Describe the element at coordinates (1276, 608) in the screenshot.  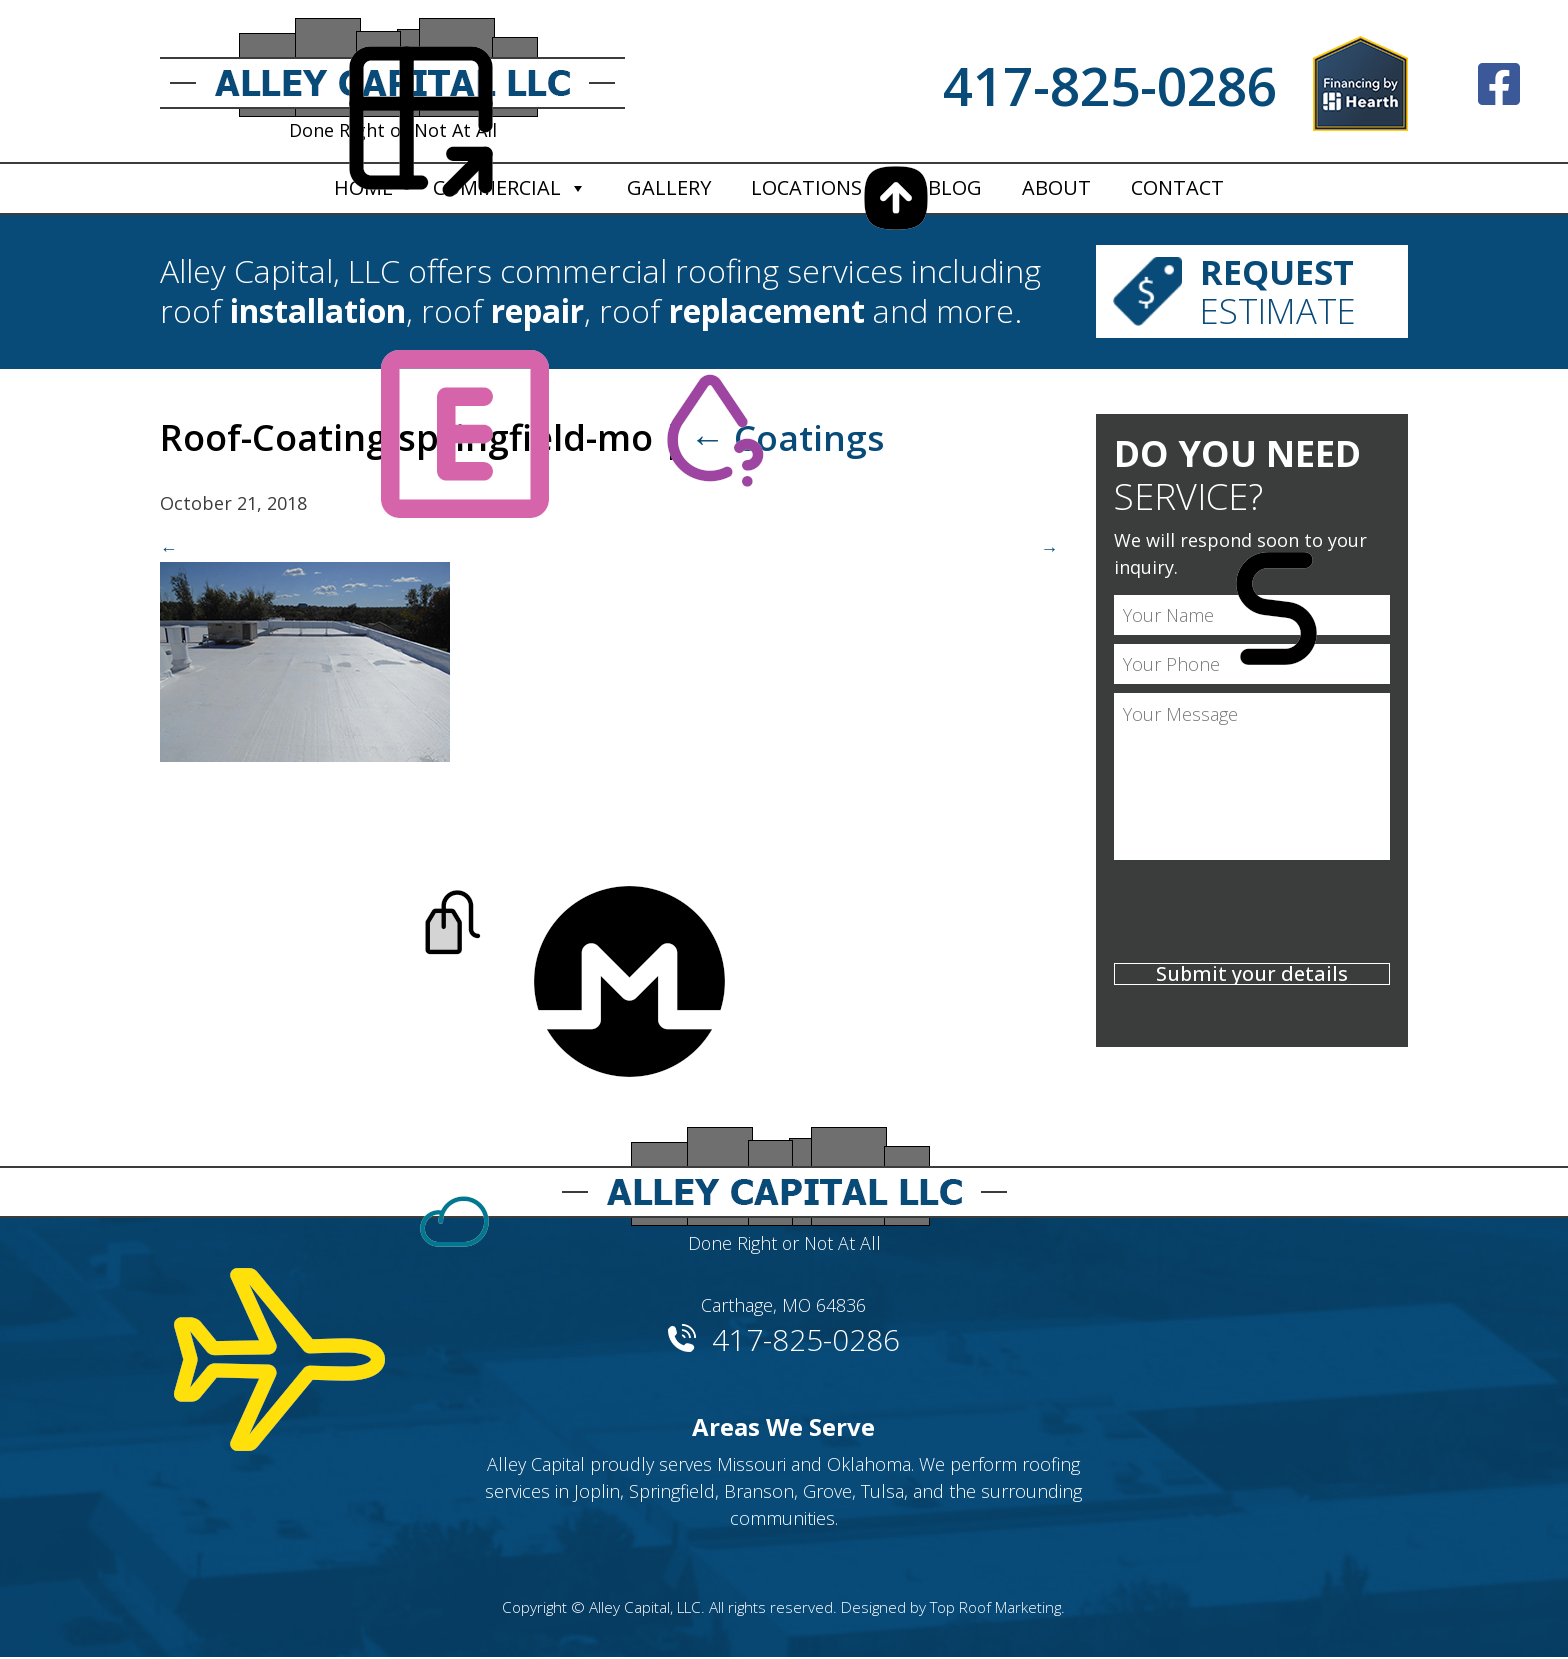
I see `indicates items starting with the letter S` at that location.